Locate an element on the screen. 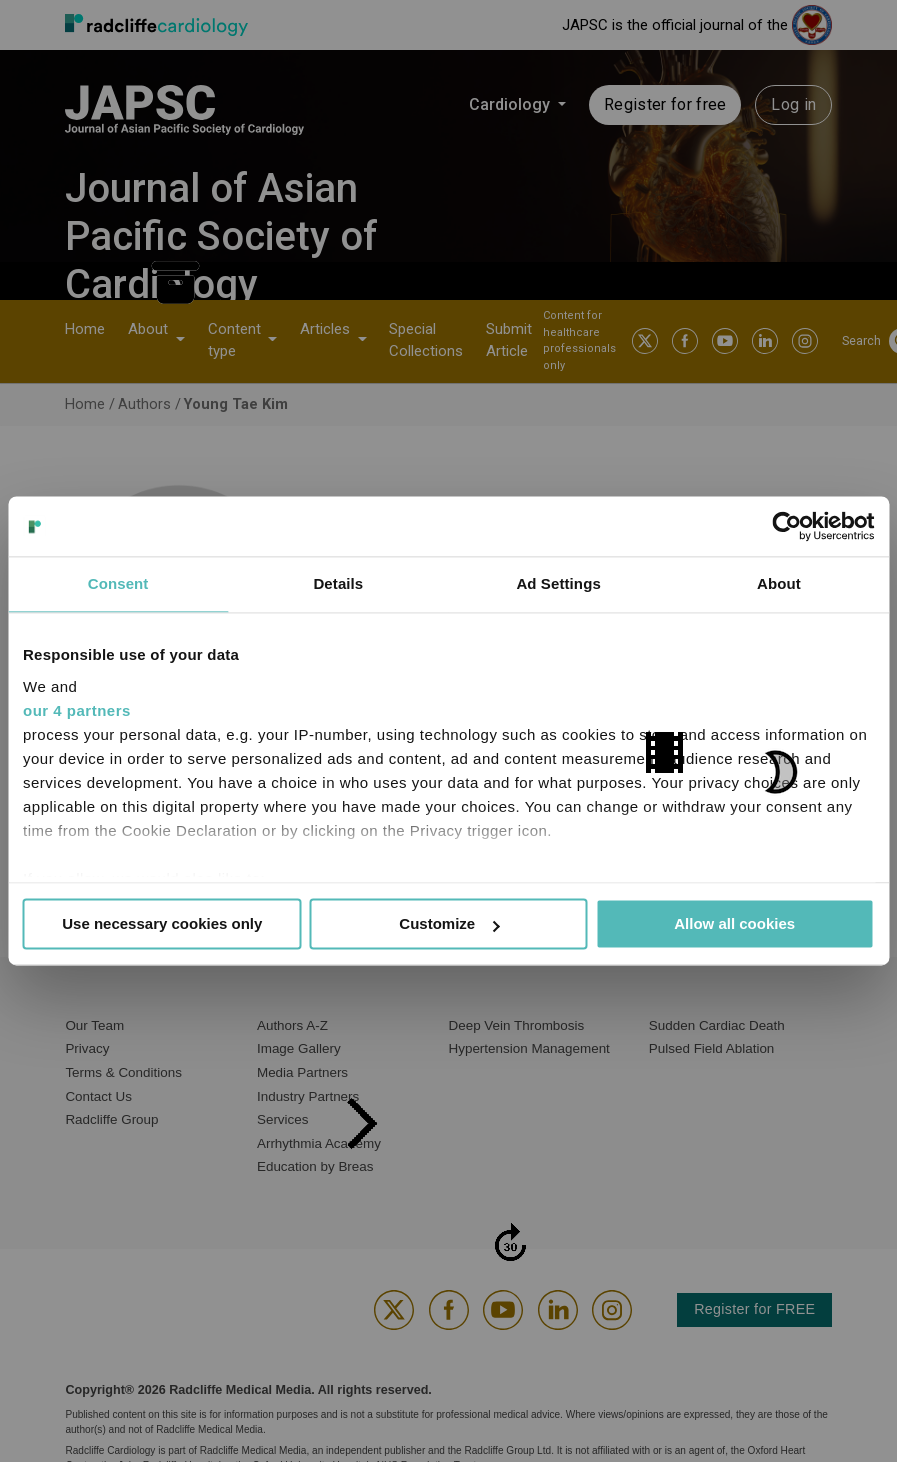  access movies or theater showtimes is located at coordinates (664, 752).